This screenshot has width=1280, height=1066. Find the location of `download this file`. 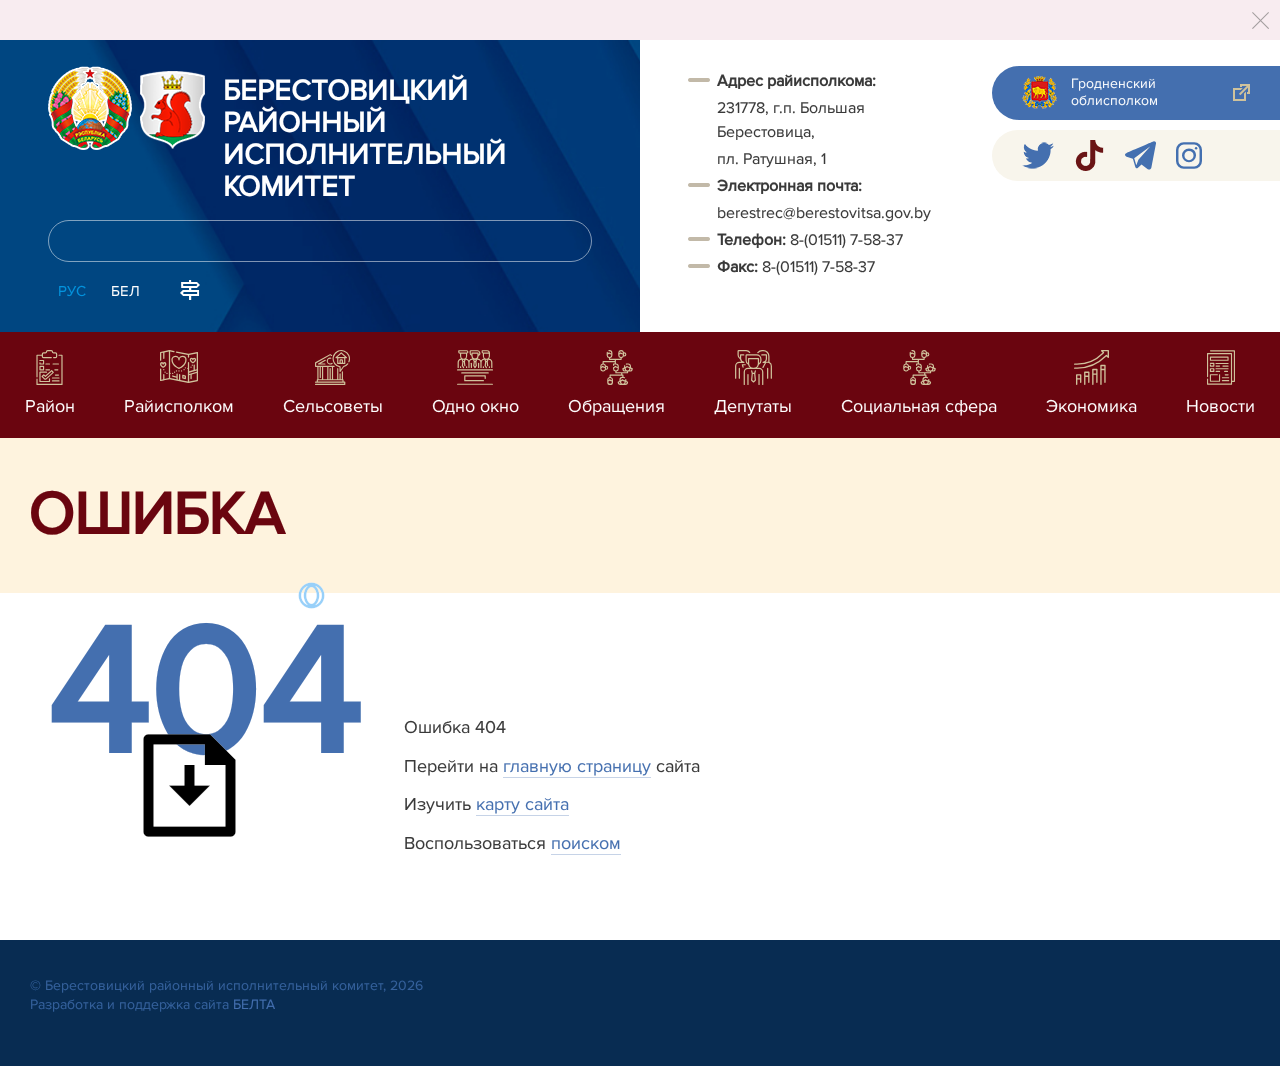

download this file is located at coordinates (189, 785).